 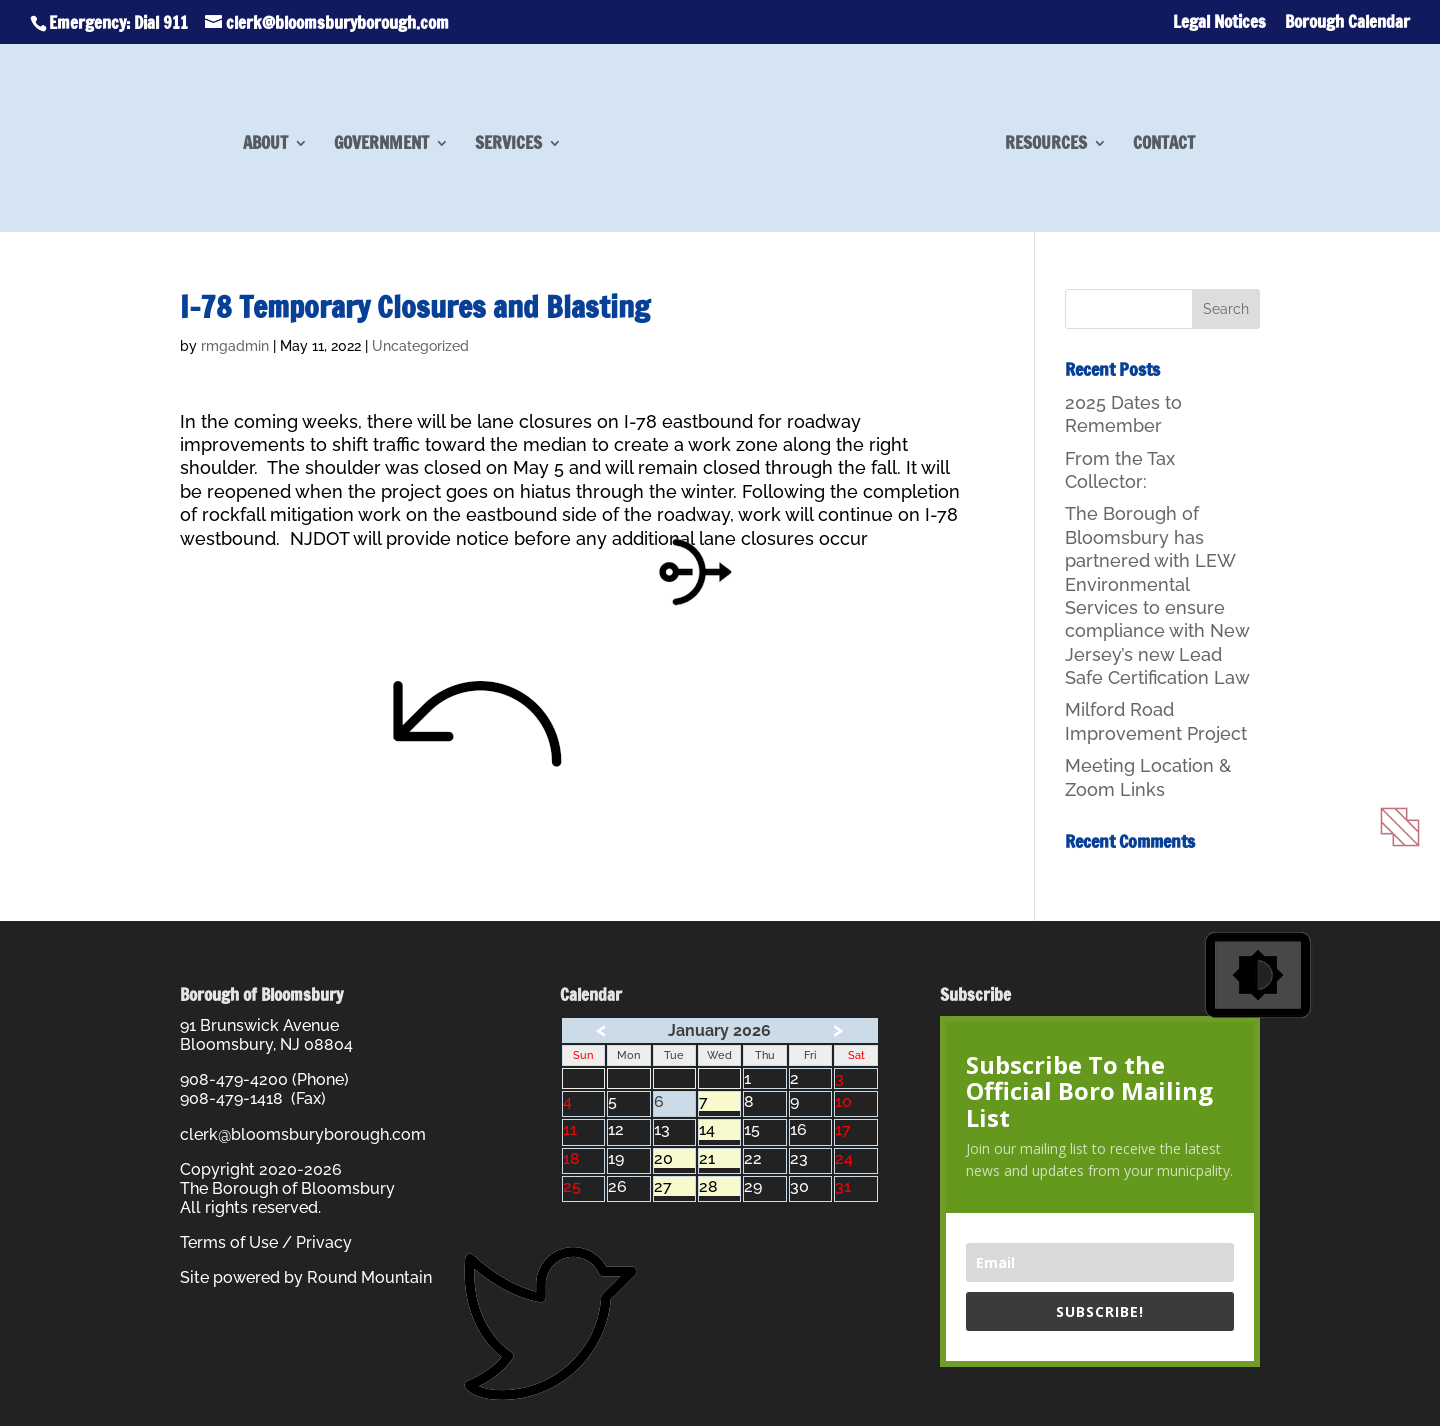 What do you see at coordinates (1258, 975) in the screenshot?
I see `adjust display brightness settings` at bounding box center [1258, 975].